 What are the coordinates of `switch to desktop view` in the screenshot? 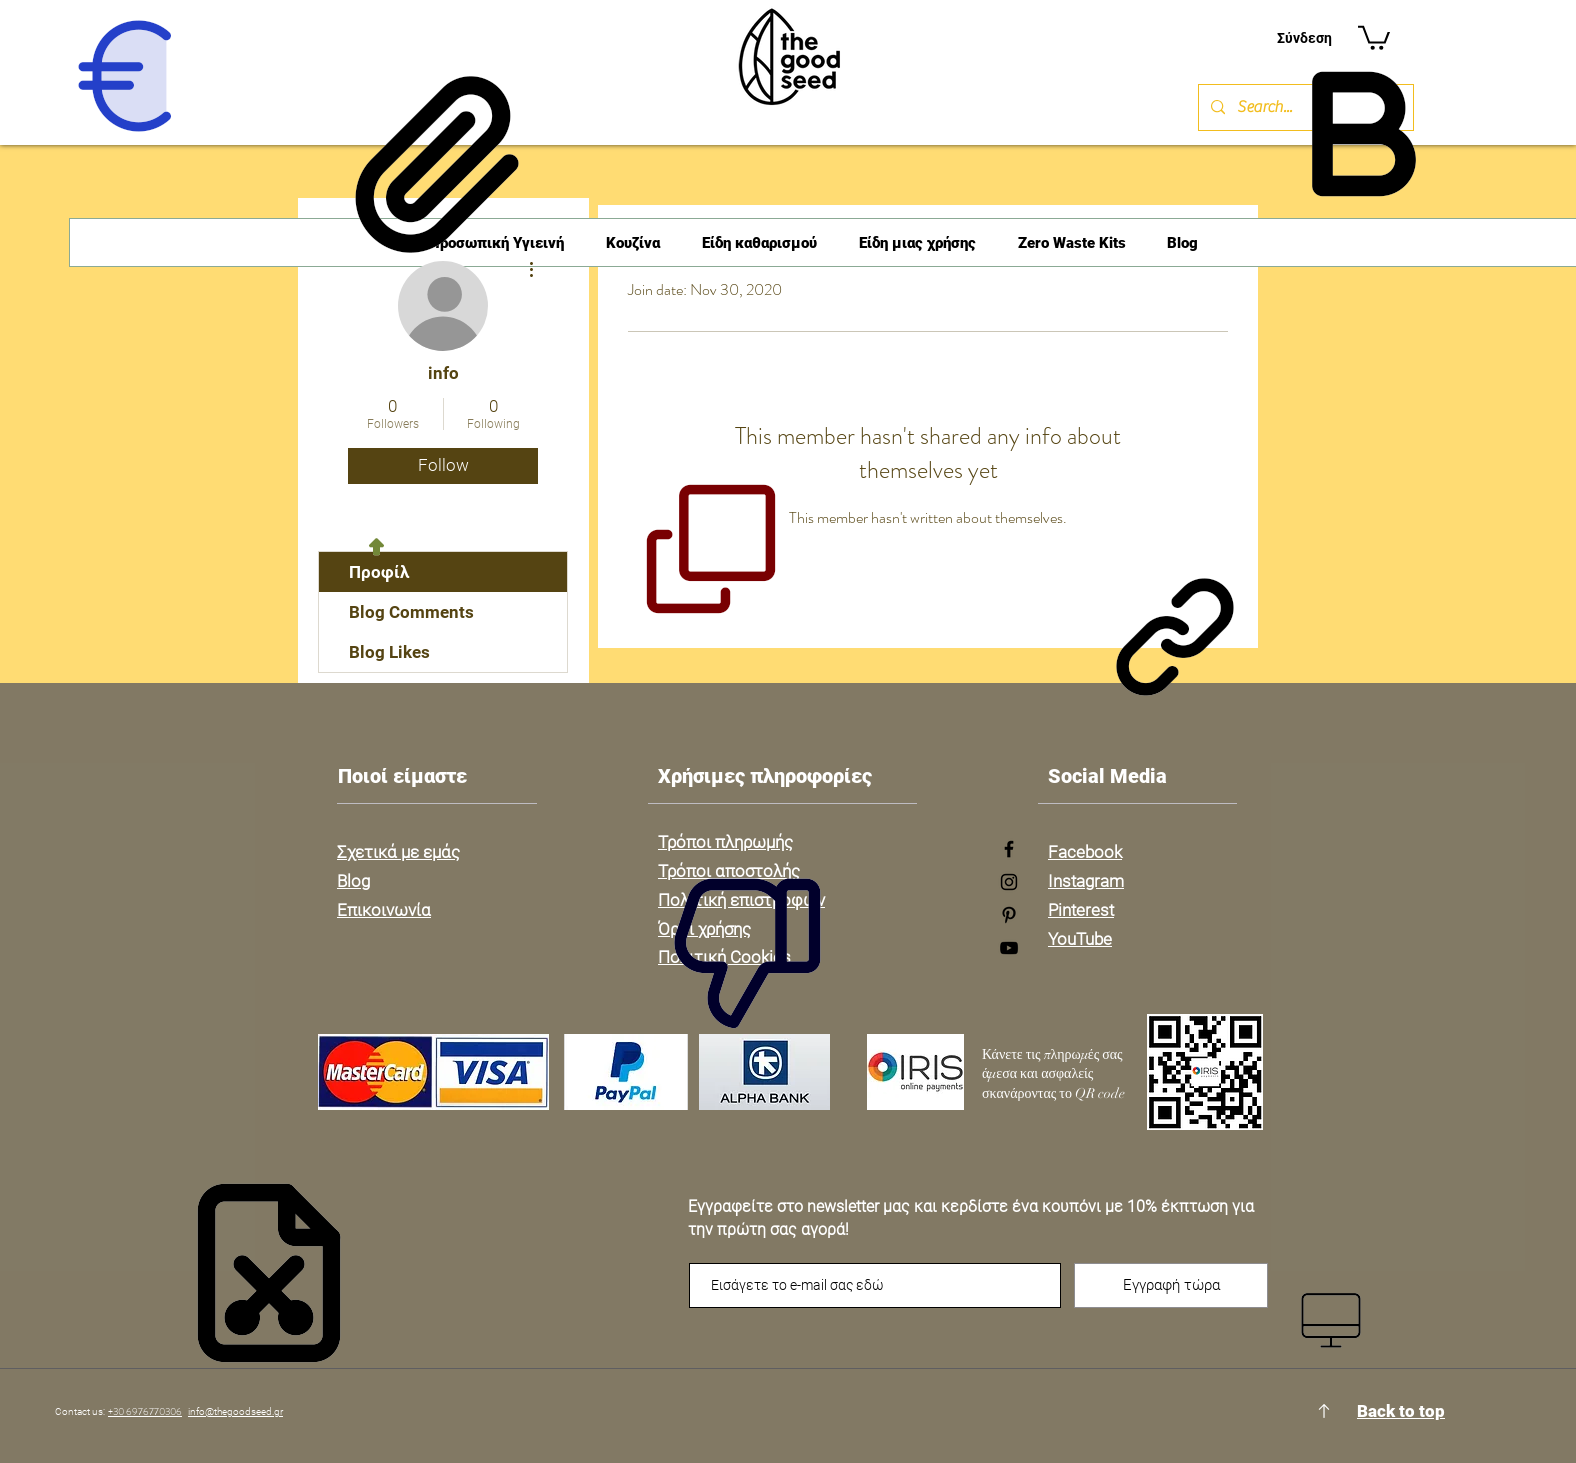 It's located at (1331, 1318).